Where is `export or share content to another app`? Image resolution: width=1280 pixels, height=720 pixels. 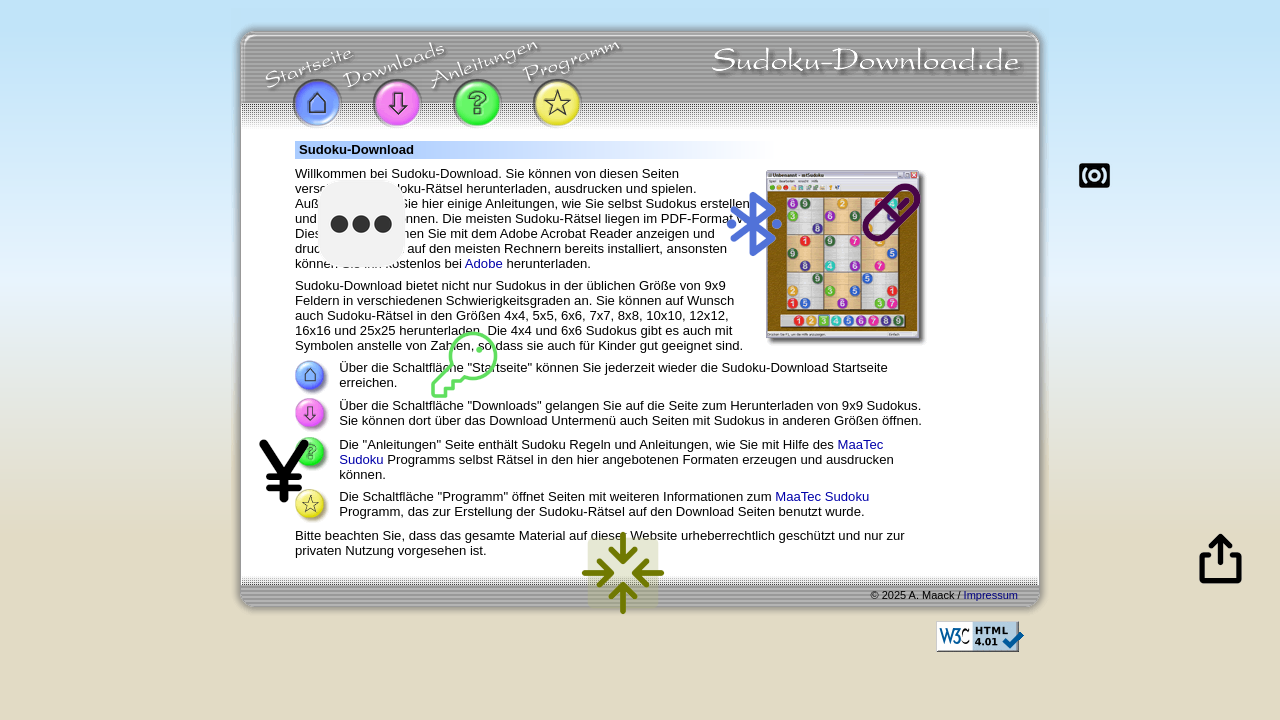 export or share content to another app is located at coordinates (1220, 560).